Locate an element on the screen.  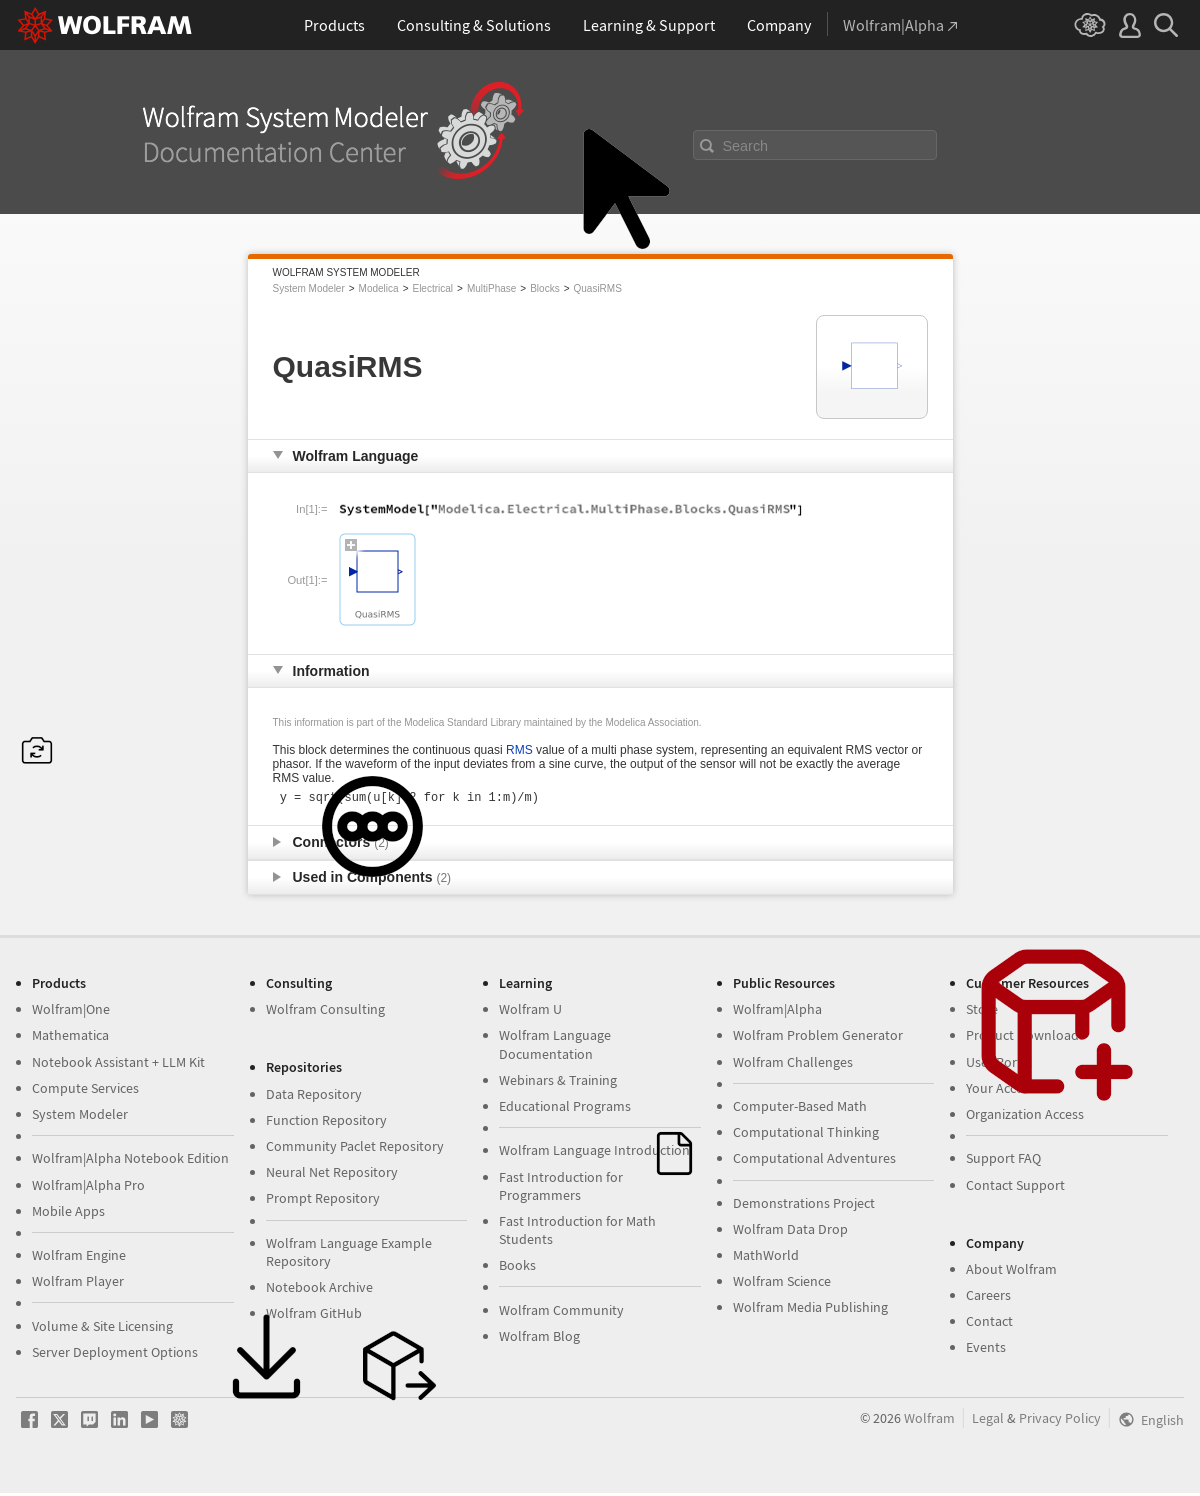
switch between front and rear camera is located at coordinates (37, 751).